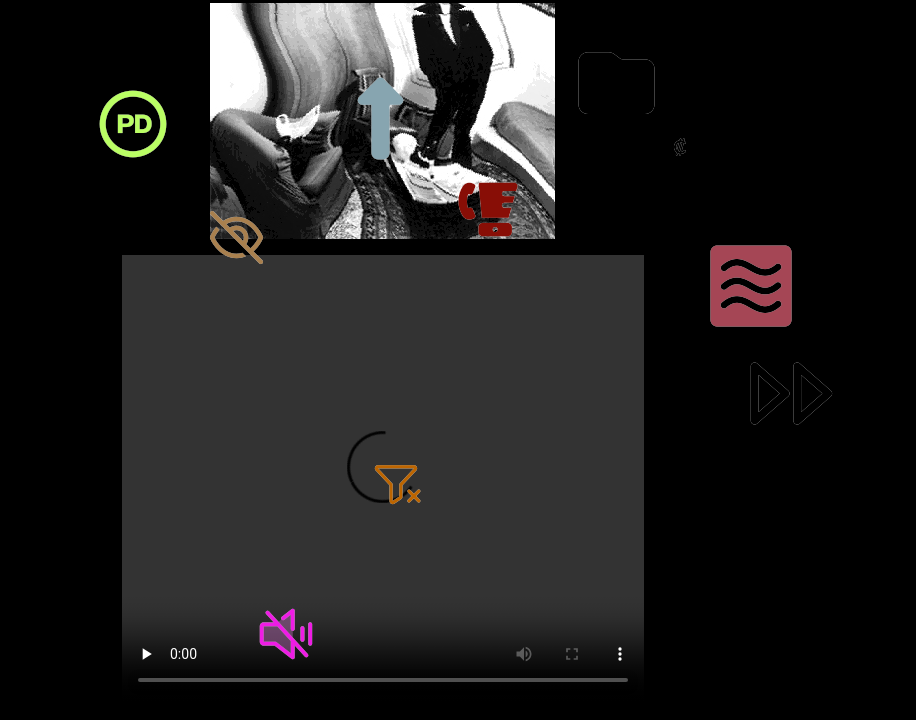  What do you see at coordinates (616, 85) in the screenshot?
I see `access your files and documents` at bounding box center [616, 85].